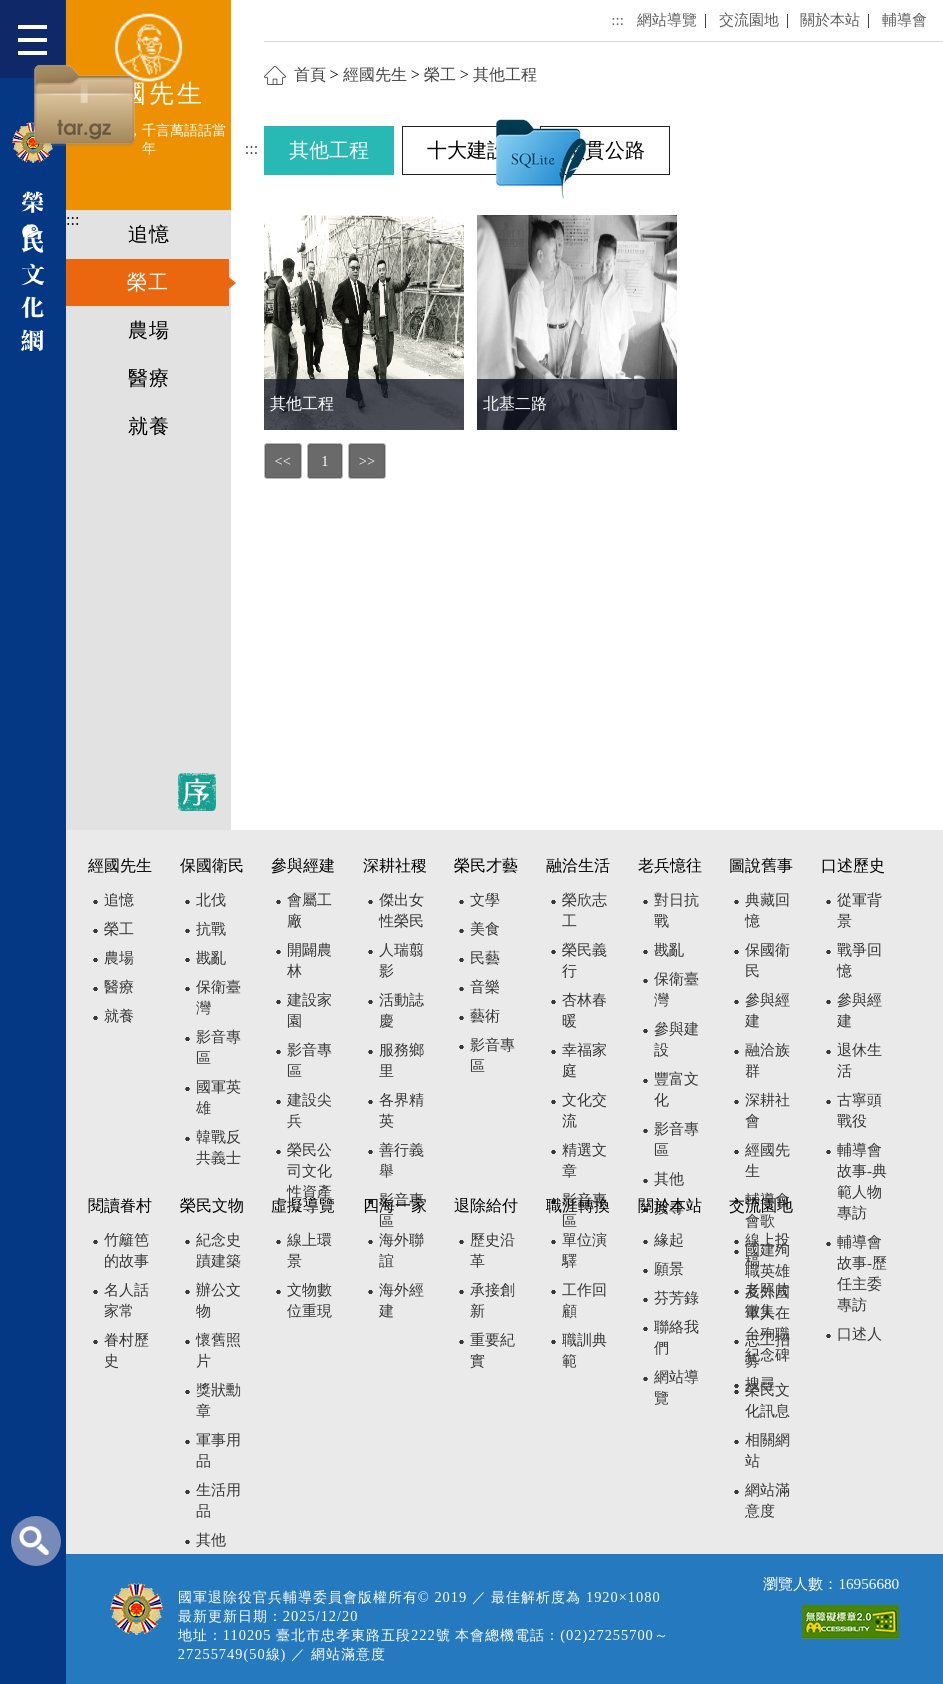 The image size is (943, 1684). Describe the element at coordinates (538, 155) in the screenshot. I see `open folder containing SQLite database files` at that location.